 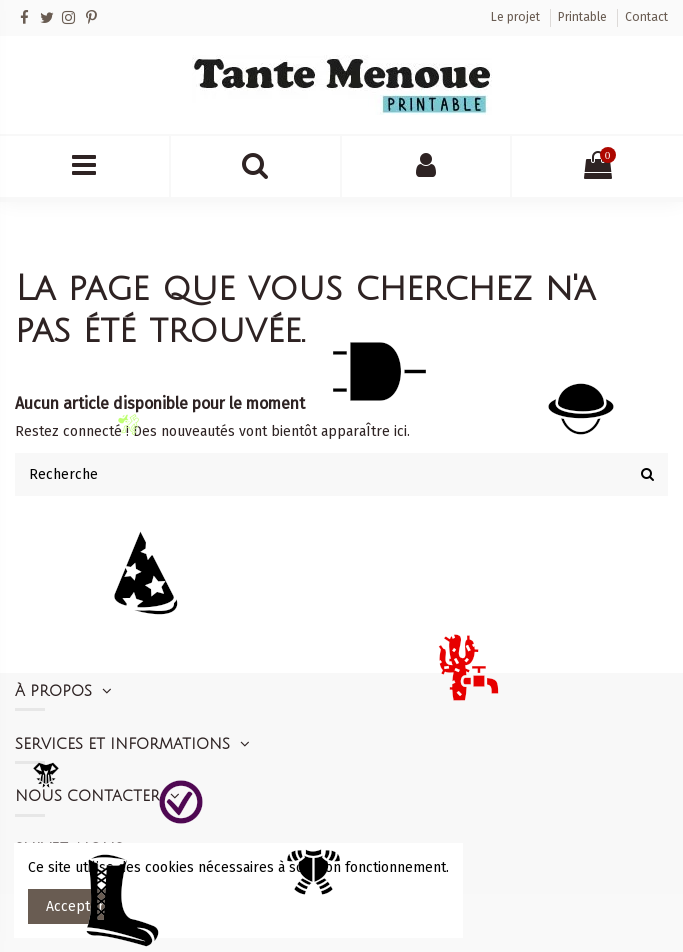 I want to click on tap to water or care for your cactus, so click(x=468, y=667).